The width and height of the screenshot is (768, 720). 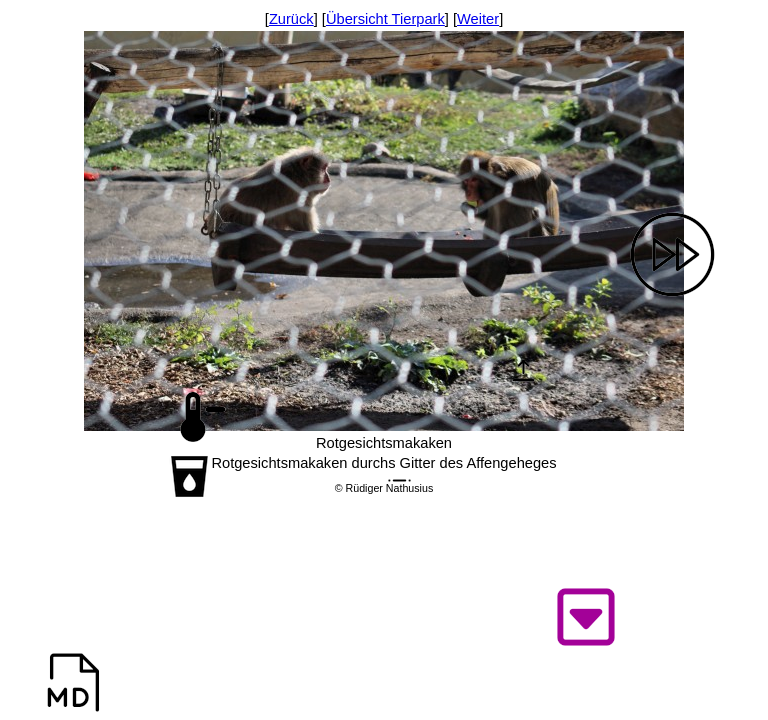 What do you see at coordinates (672, 254) in the screenshot?
I see `skip forward in media playback` at bounding box center [672, 254].